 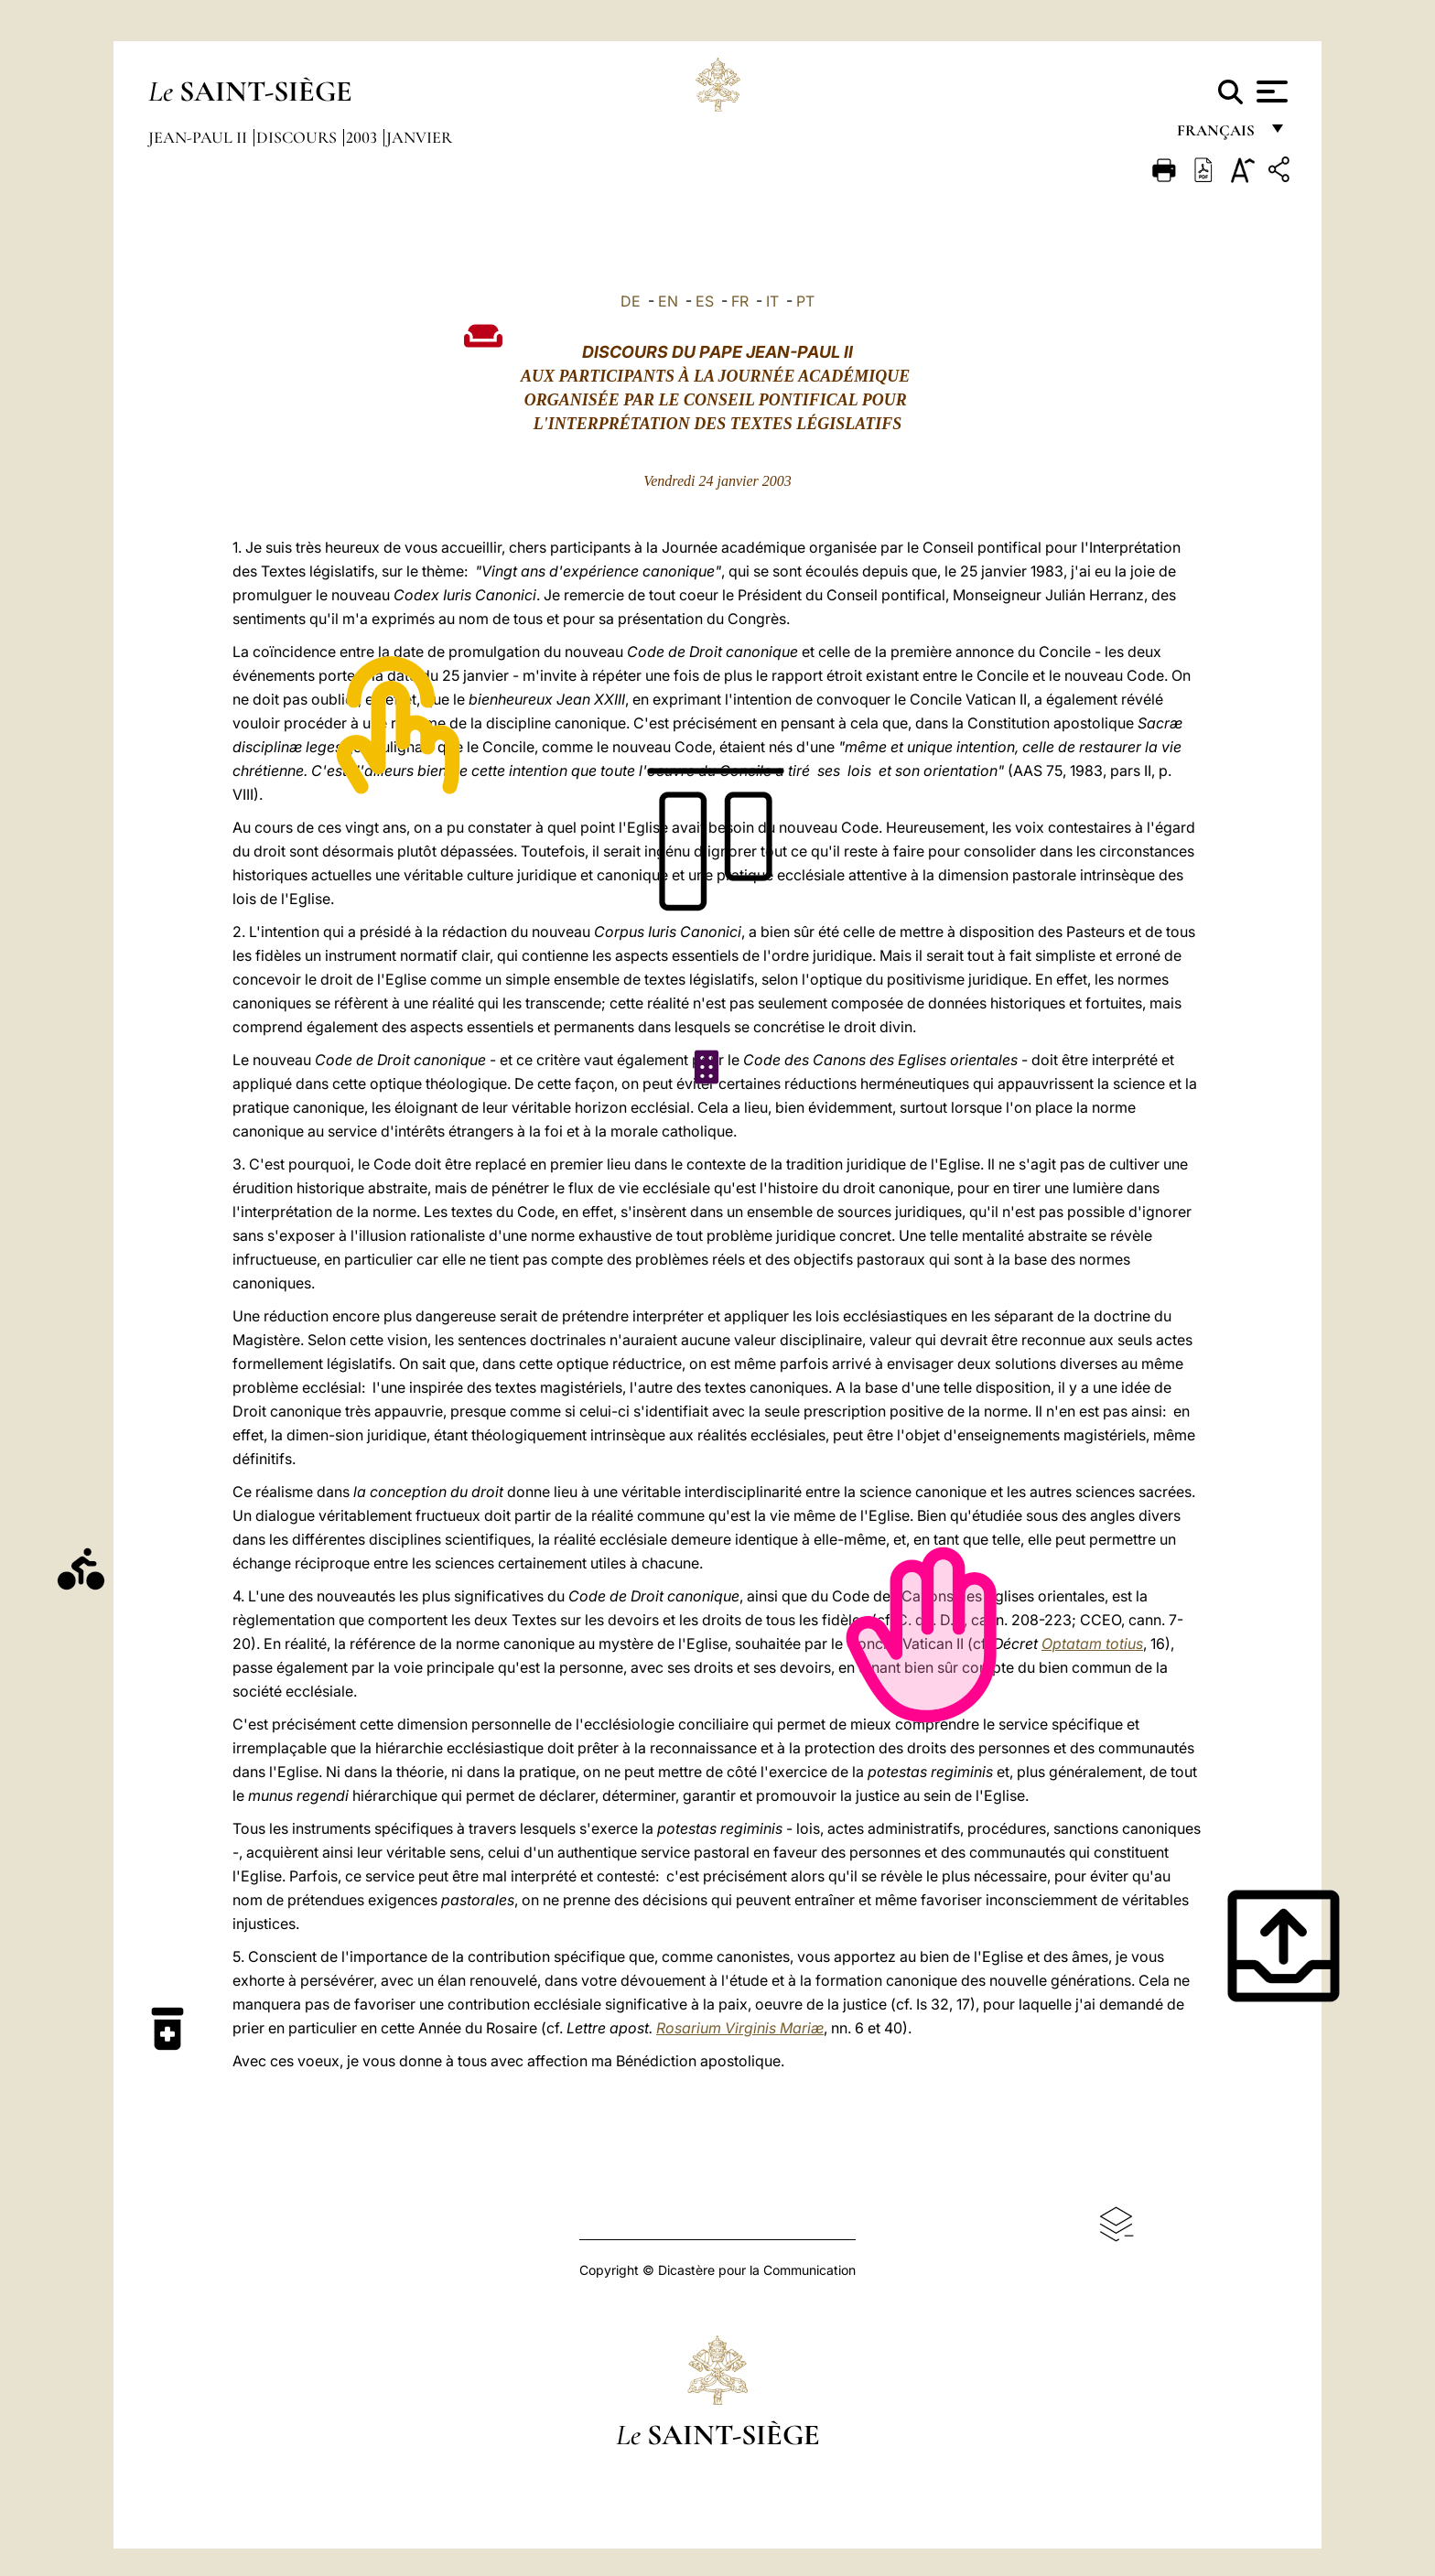 What do you see at coordinates (398, 728) in the screenshot?
I see `tap to interact with this element` at bounding box center [398, 728].